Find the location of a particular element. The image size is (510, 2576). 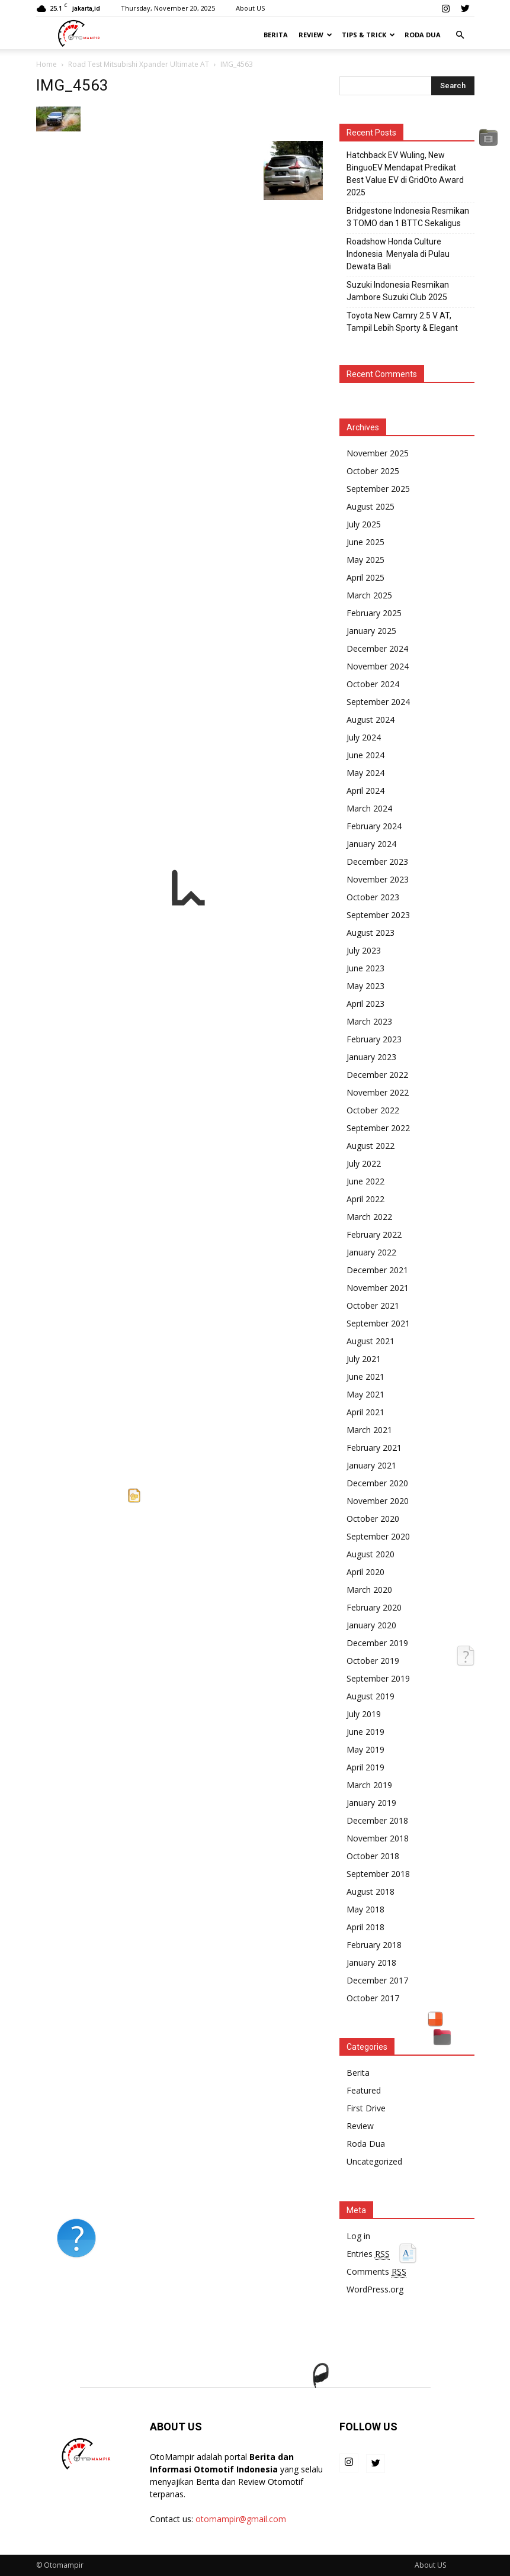

launch the nibbles snake game is located at coordinates (188, 889).